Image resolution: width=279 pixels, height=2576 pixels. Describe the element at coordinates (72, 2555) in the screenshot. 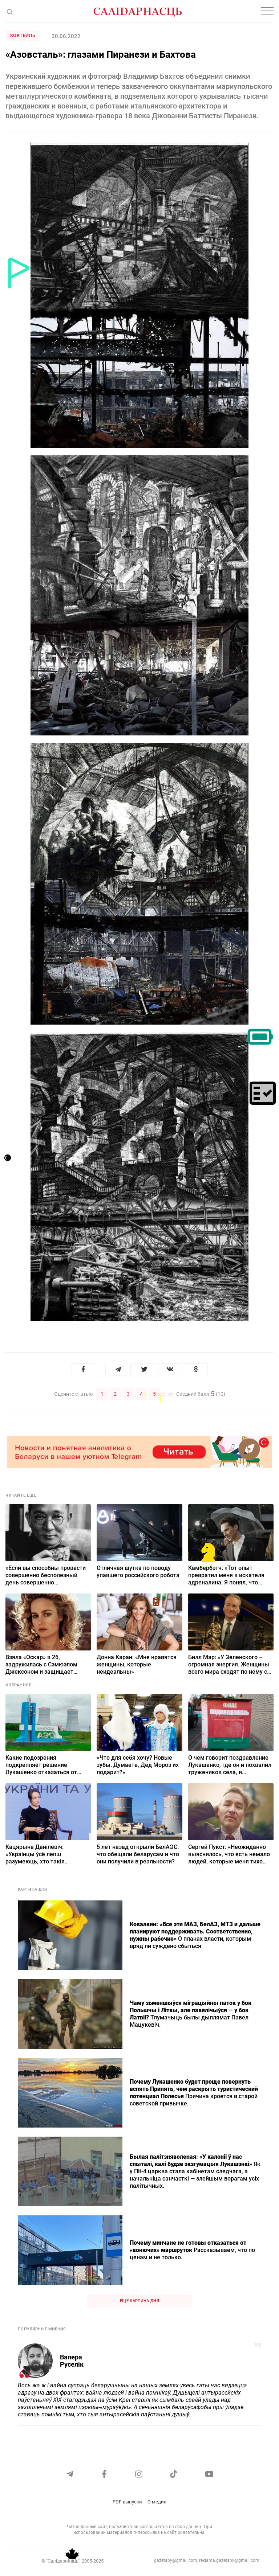

I see `represents Canada or Canadian content` at that location.